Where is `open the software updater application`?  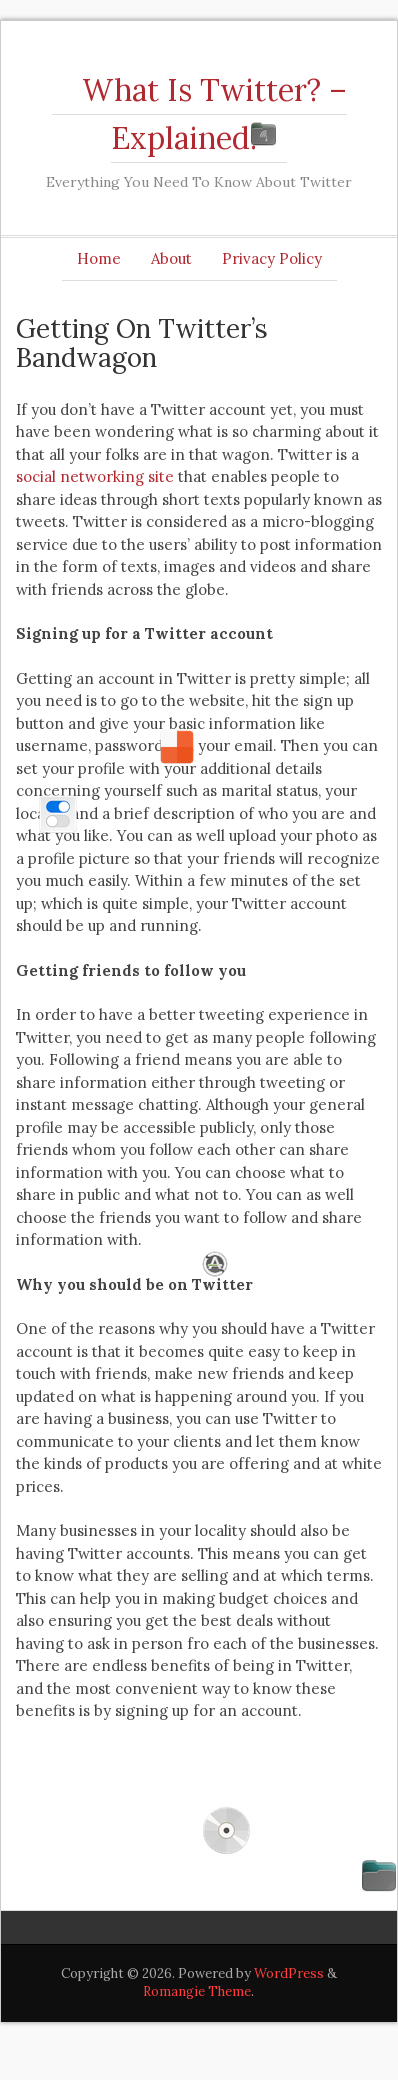 open the software updater application is located at coordinates (215, 1264).